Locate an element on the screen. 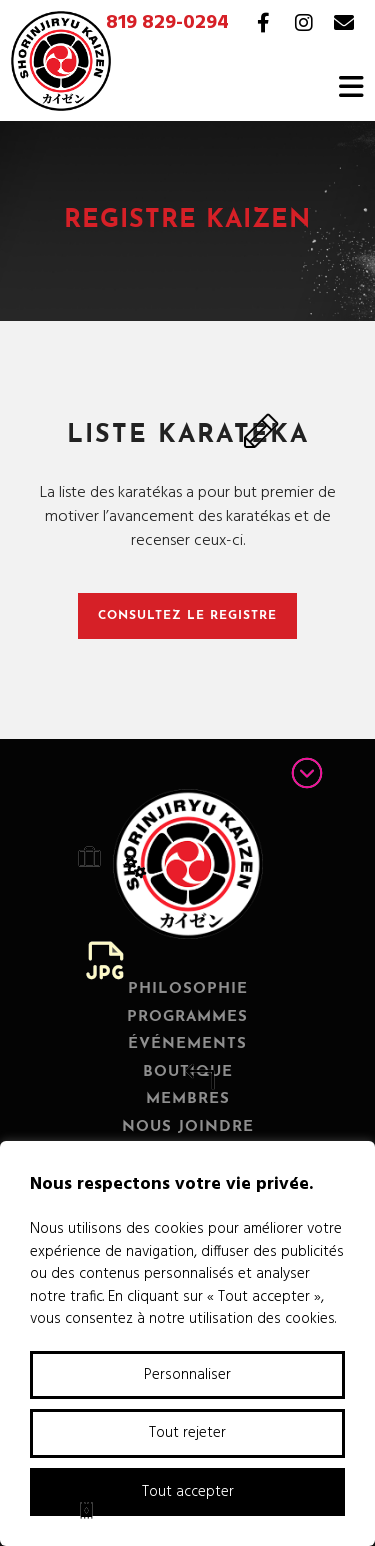  access travel or trip details is located at coordinates (89, 857).